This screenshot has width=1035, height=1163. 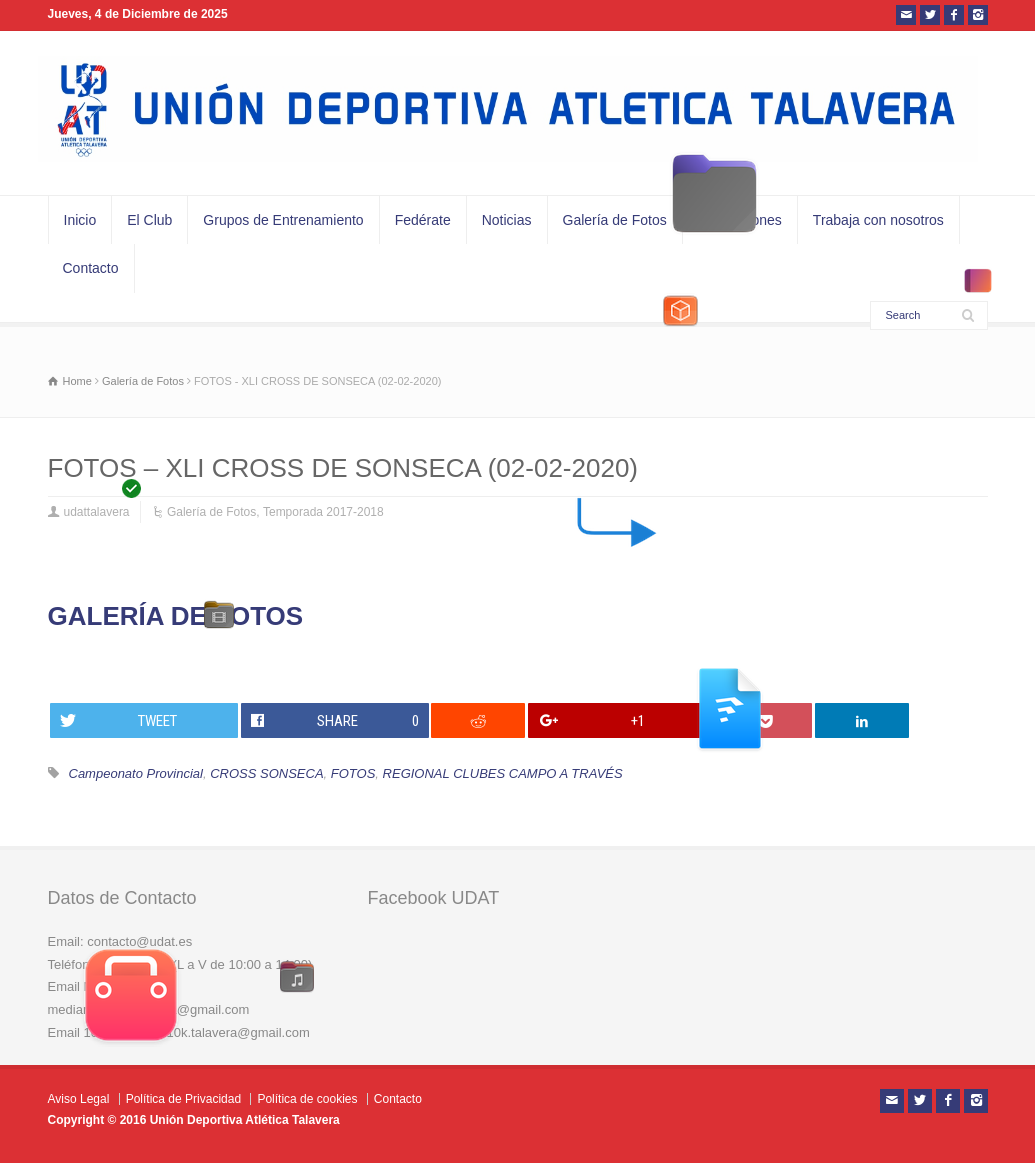 I want to click on a SketchUp file (.skp) in your file system, so click(x=730, y=710).